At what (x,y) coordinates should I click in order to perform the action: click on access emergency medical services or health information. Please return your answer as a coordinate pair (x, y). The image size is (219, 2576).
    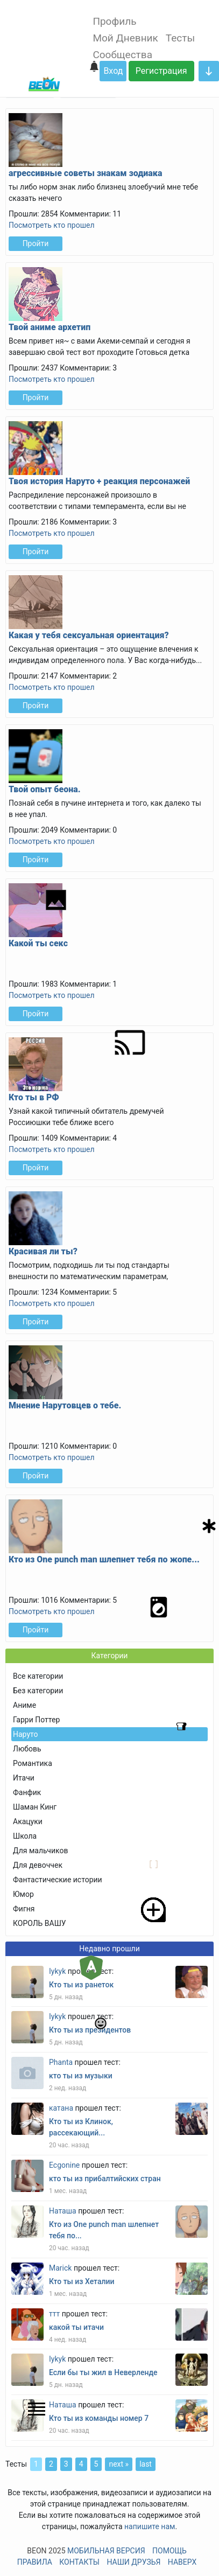
    Looking at the image, I should click on (209, 1526).